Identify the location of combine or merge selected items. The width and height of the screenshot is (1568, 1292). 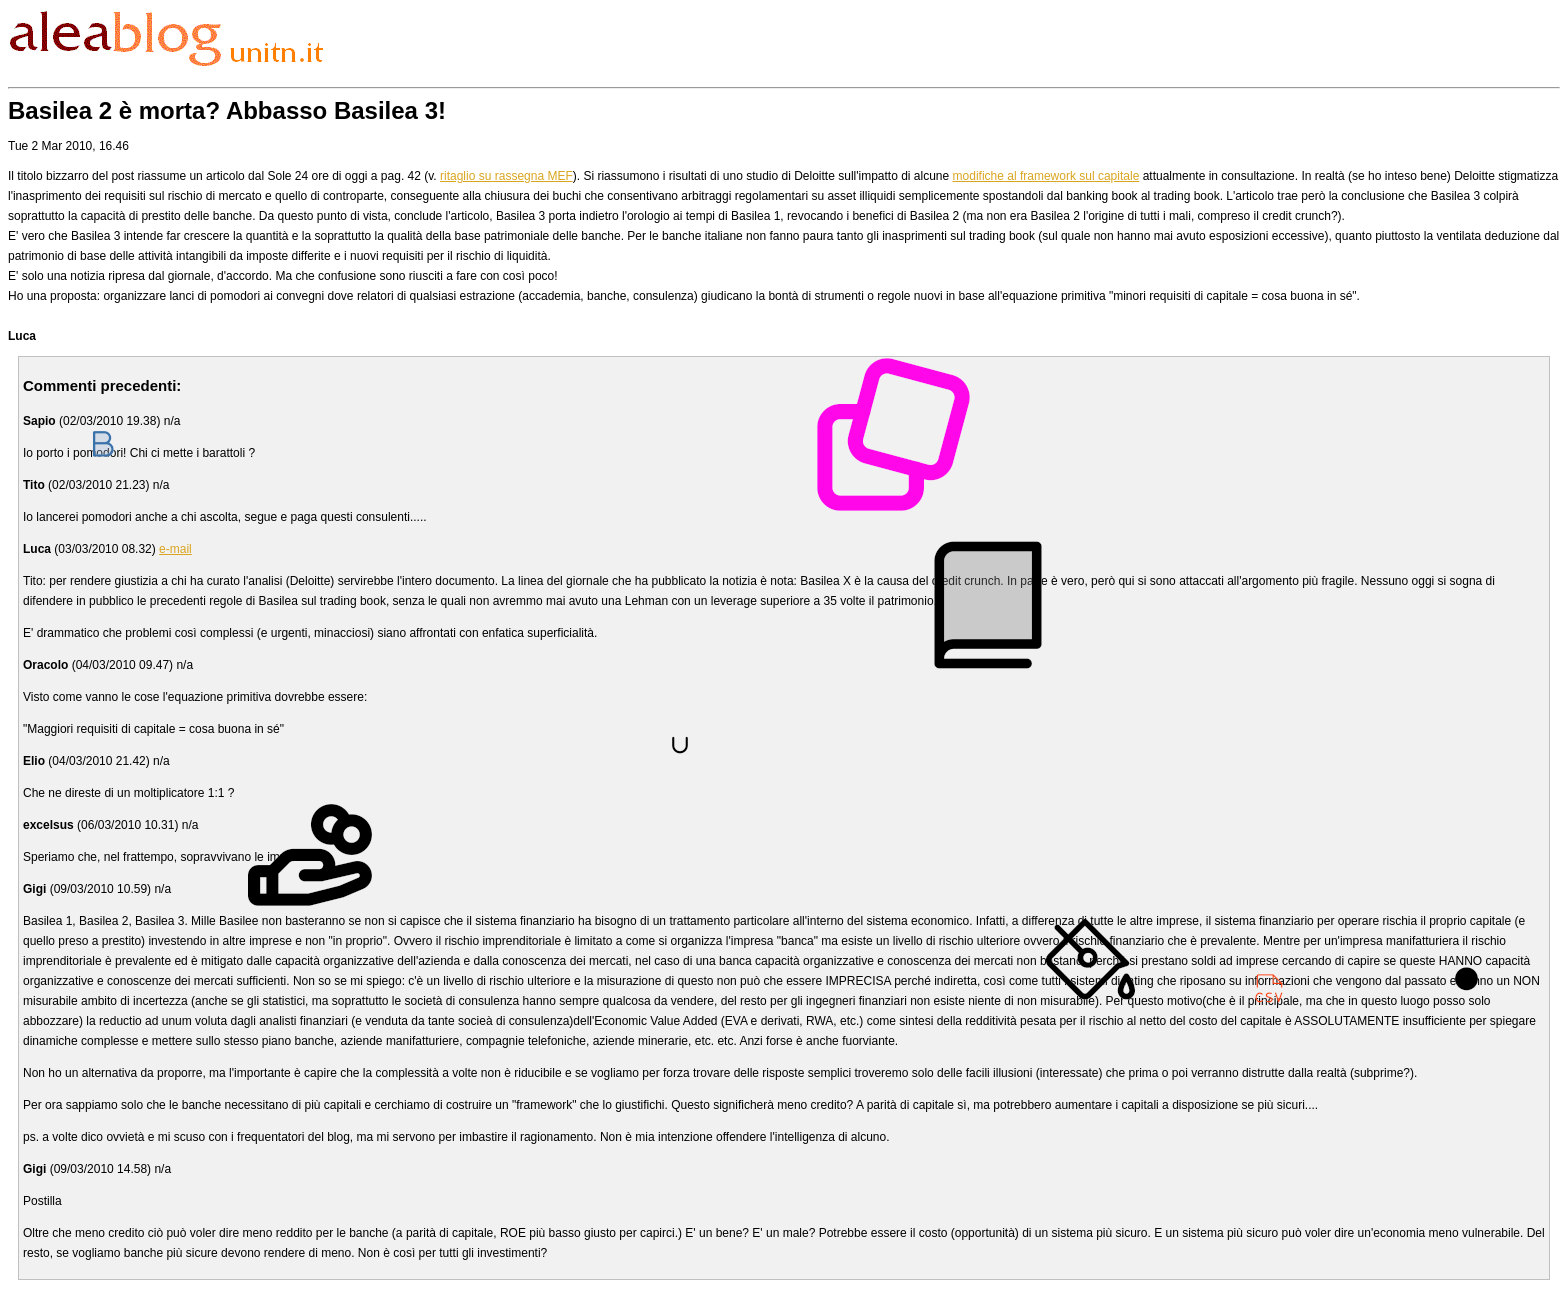
(680, 744).